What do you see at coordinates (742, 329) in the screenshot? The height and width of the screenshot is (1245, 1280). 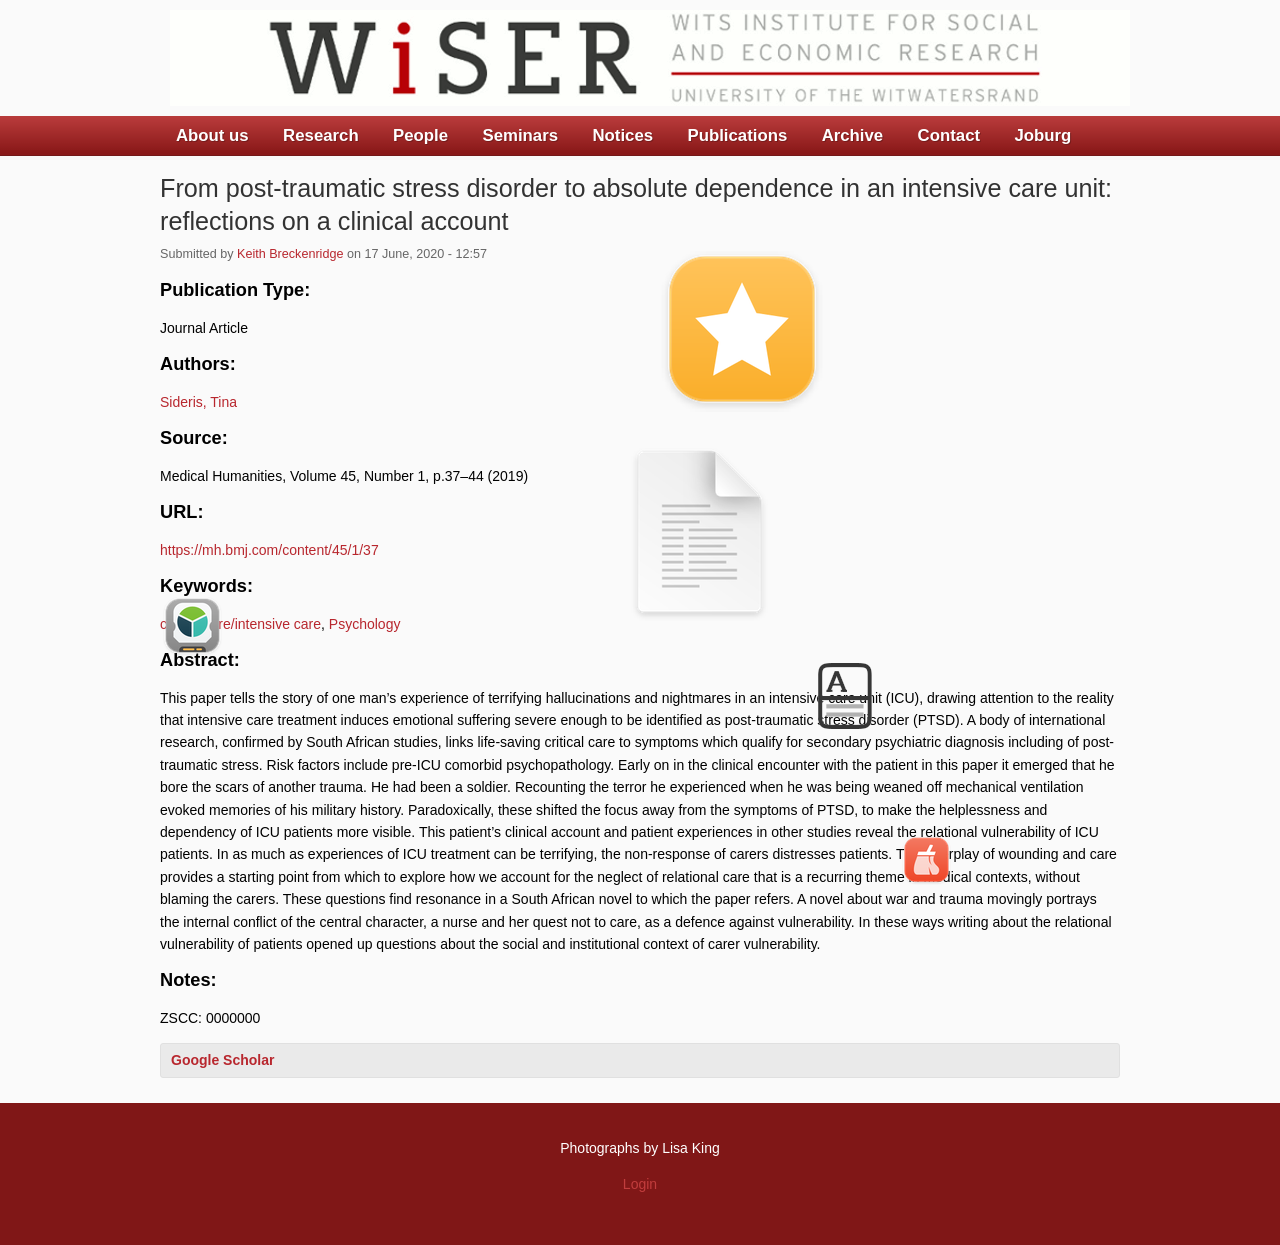 I see `view featured applications` at bounding box center [742, 329].